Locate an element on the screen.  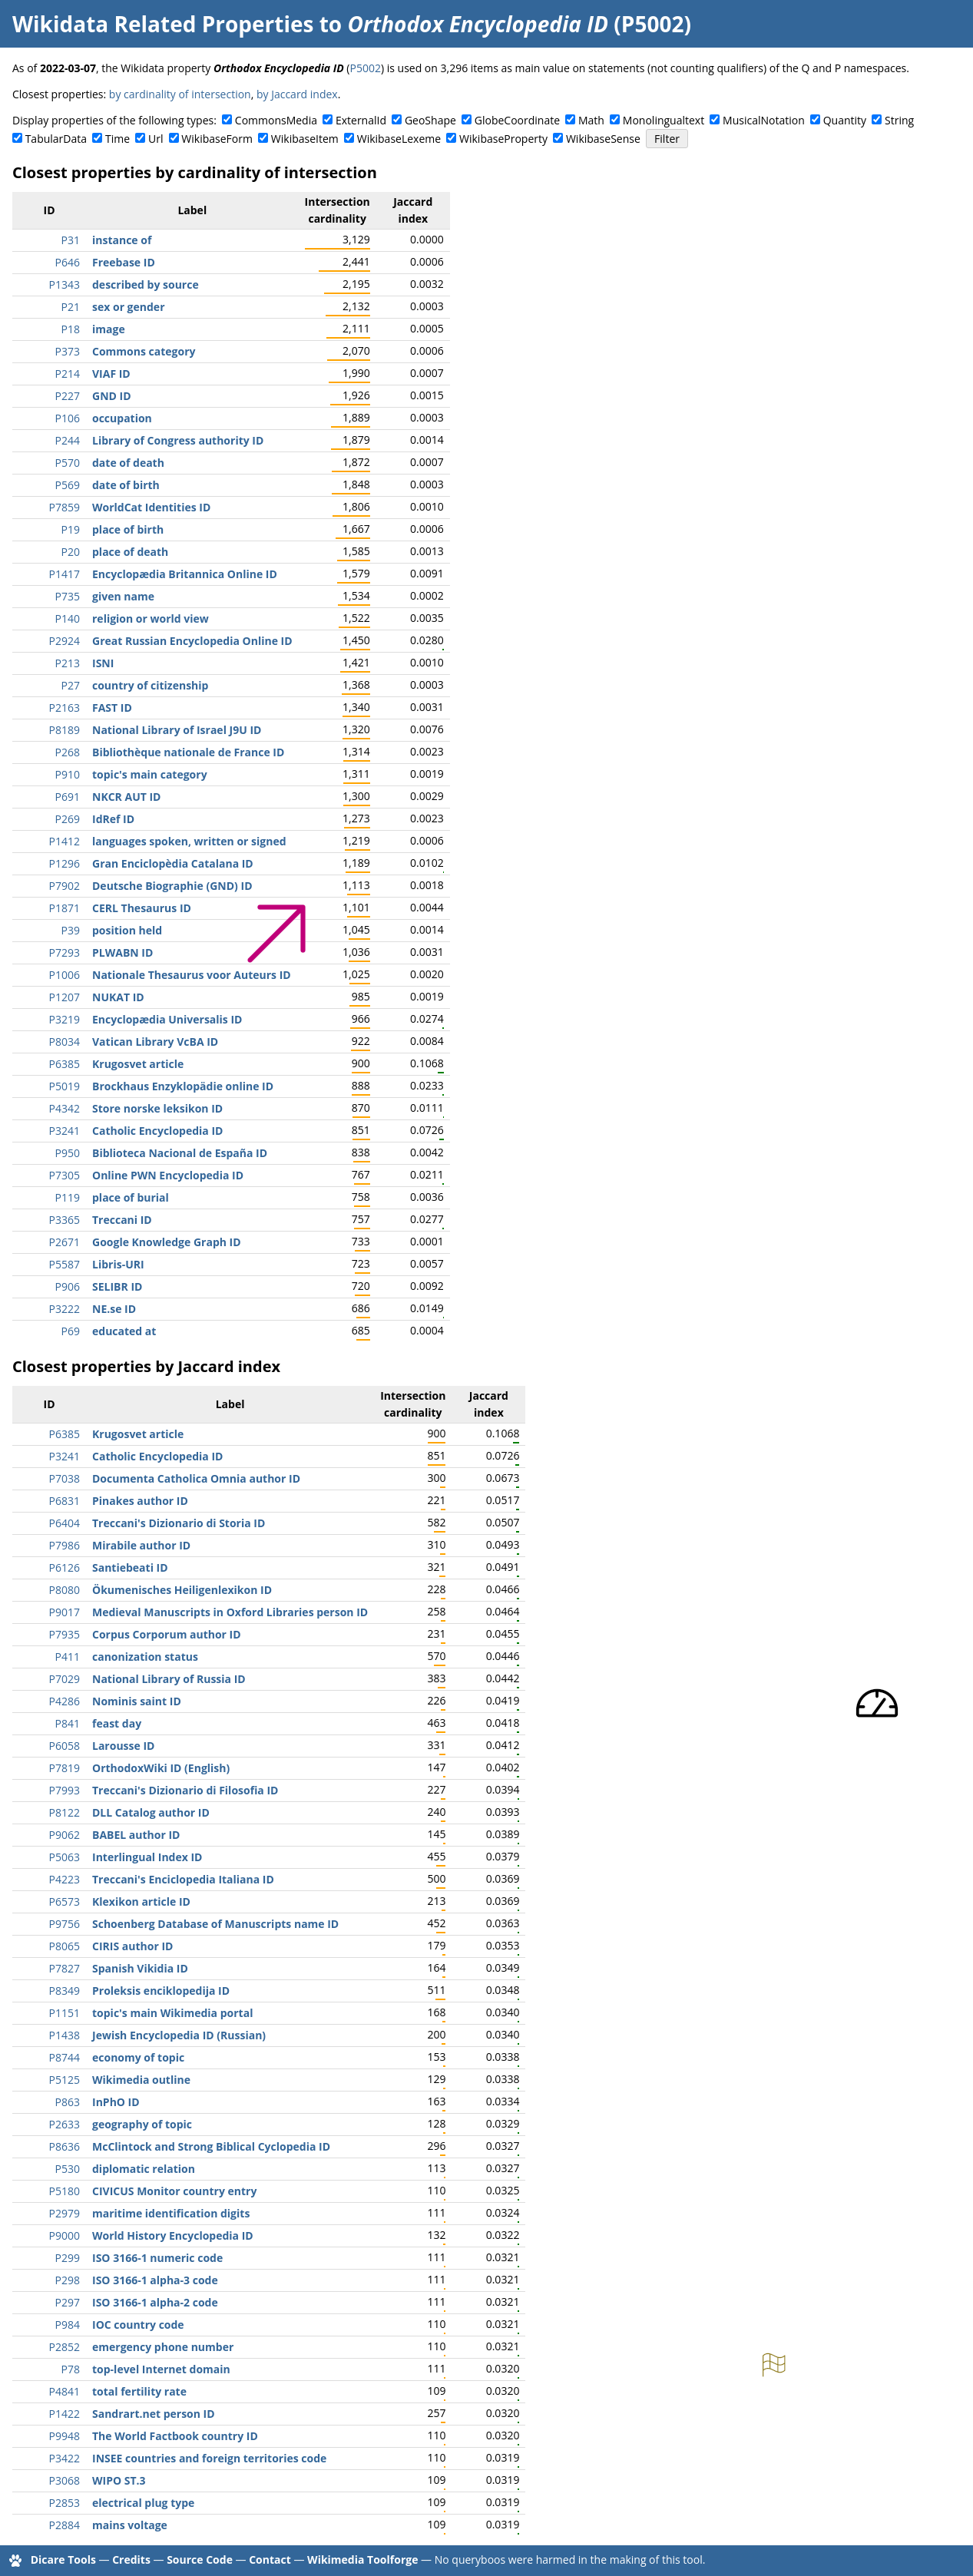
indicates finish line or completion of a task is located at coordinates (773, 2364).